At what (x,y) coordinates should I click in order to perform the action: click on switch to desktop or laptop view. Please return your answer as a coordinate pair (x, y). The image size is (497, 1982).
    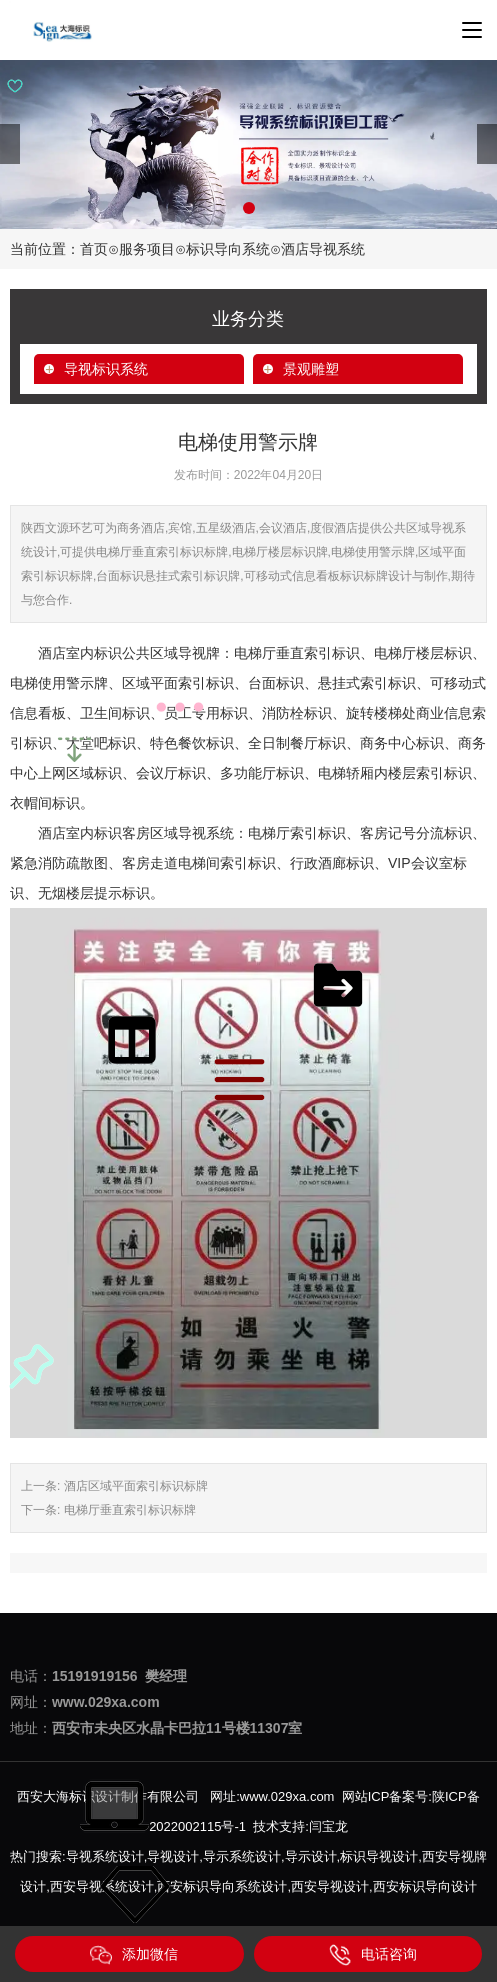
    Looking at the image, I should click on (114, 1807).